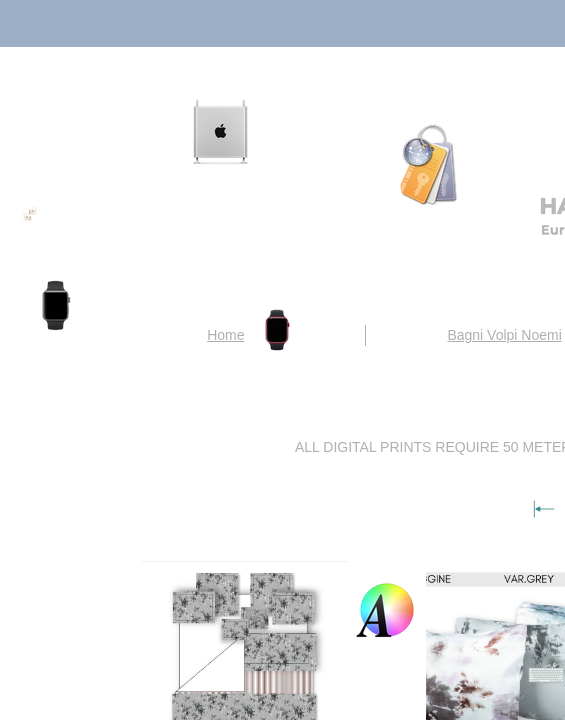 This screenshot has height=720, width=565. I want to click on mac pro desktop computer, so click(220, 132).